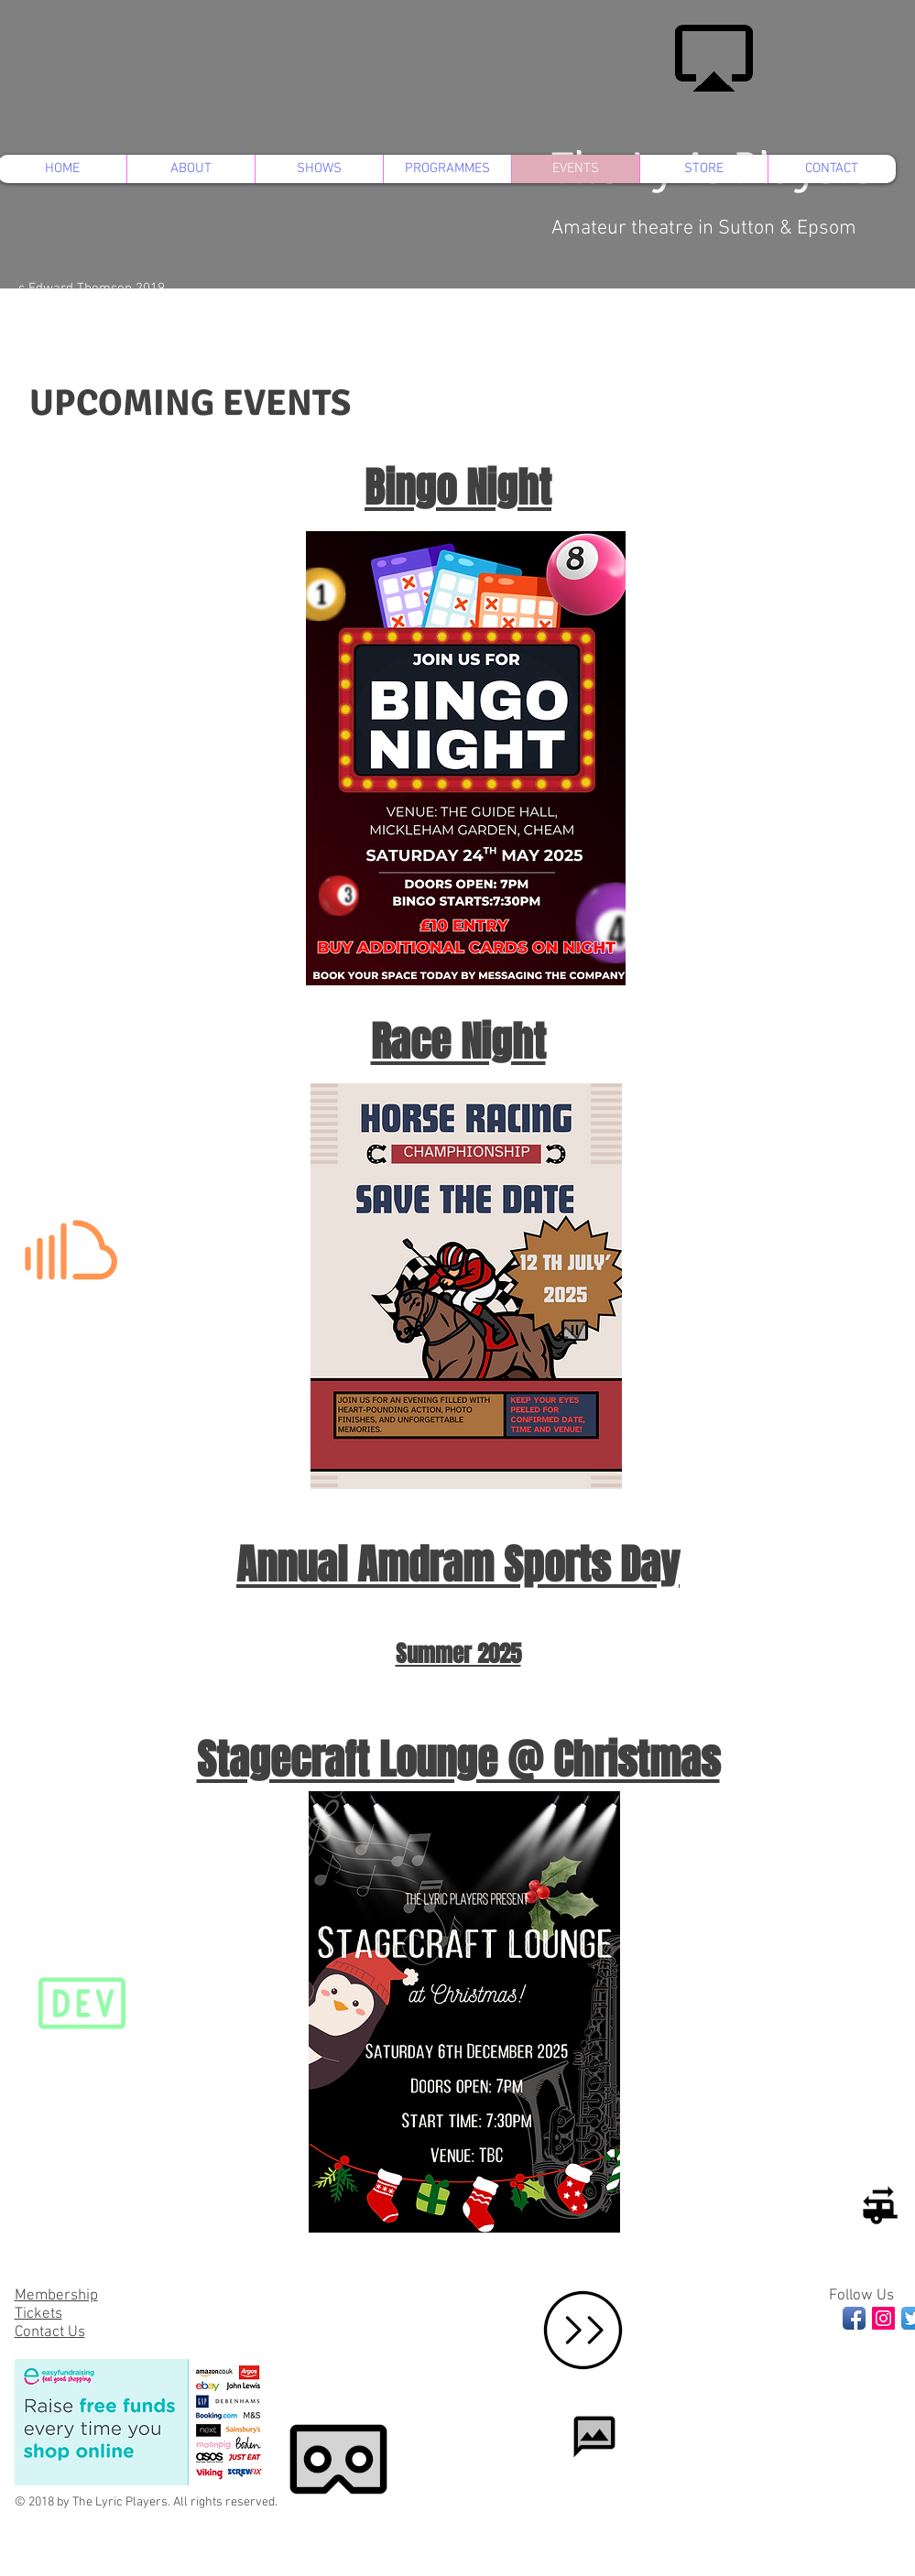 Image resolution: width=915 pixels, height=2576 pixels. What do you see at coordinates (878, 2205) in the screenshot?
I see `indicates RV hookup availability at a location` at bounding box center [878, 2205].